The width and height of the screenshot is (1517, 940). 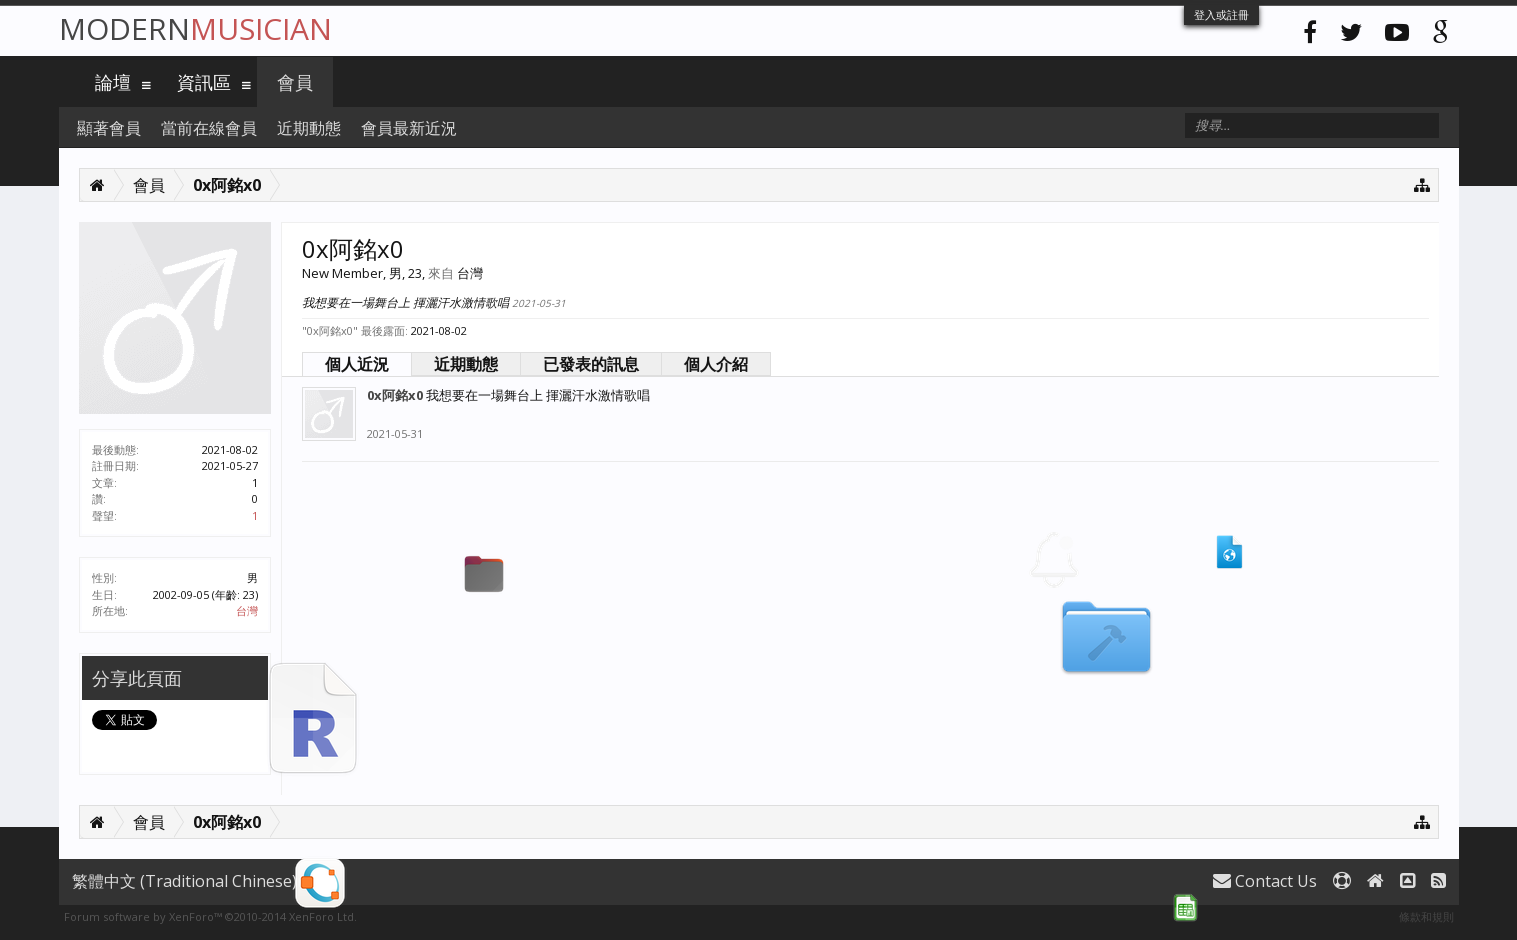 What do you see at coordinates (1229, 552) in the screenshot?
I see `a marble globe or geographic data file` at bounding box center [1229, 552].